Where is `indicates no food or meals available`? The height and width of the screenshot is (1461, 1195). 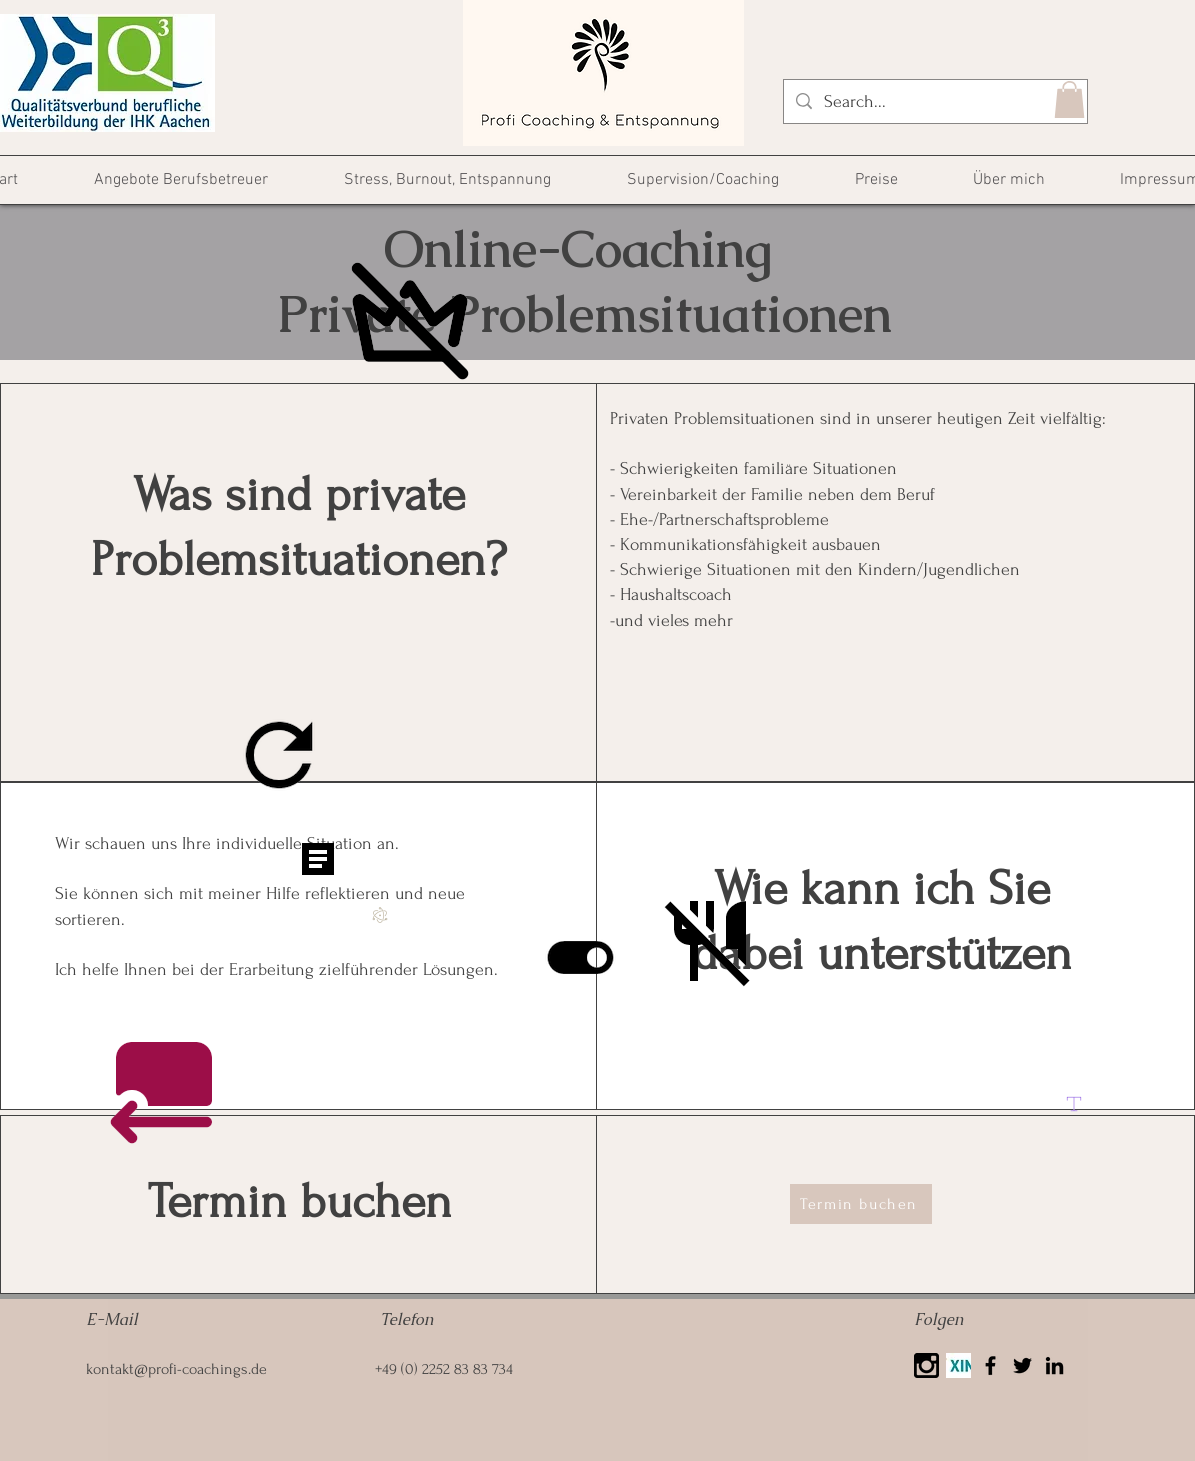
indicates no food or meals available is located at coordinates (710, 941).